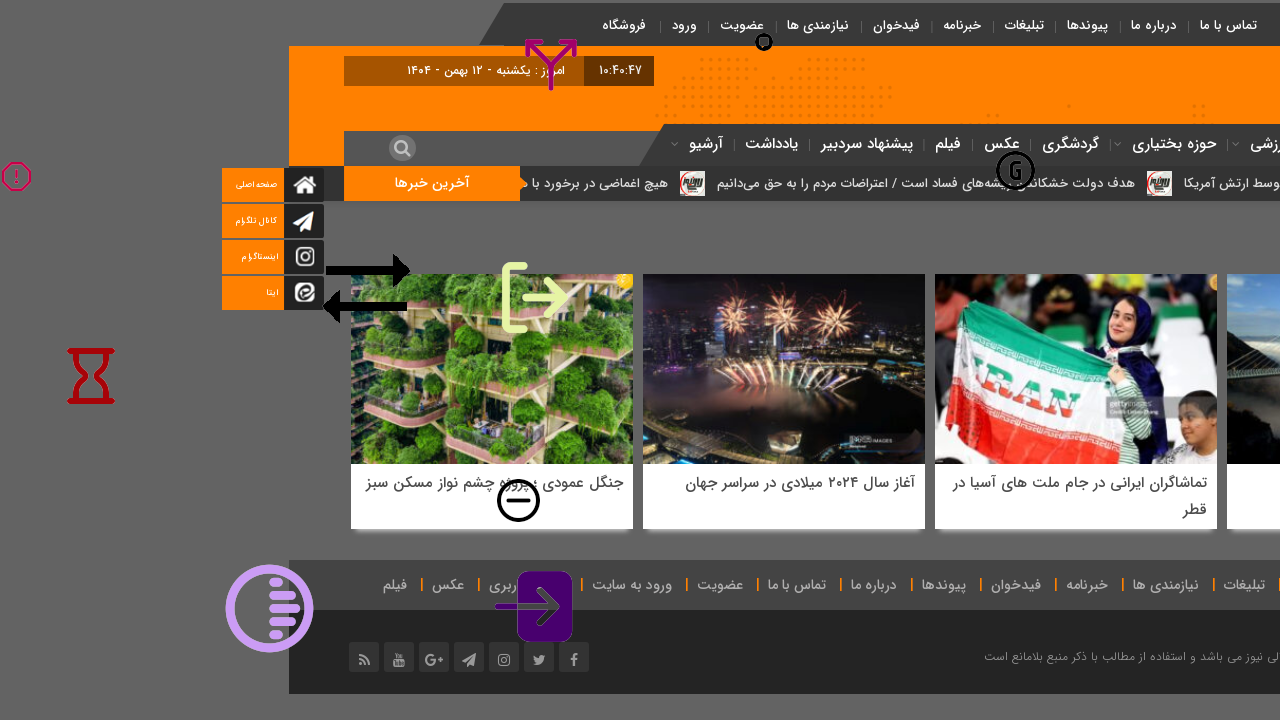 The height and width of the screenshot is (720, 1280). I want to click on toggle shadow effects on an element, so click(269, 608).